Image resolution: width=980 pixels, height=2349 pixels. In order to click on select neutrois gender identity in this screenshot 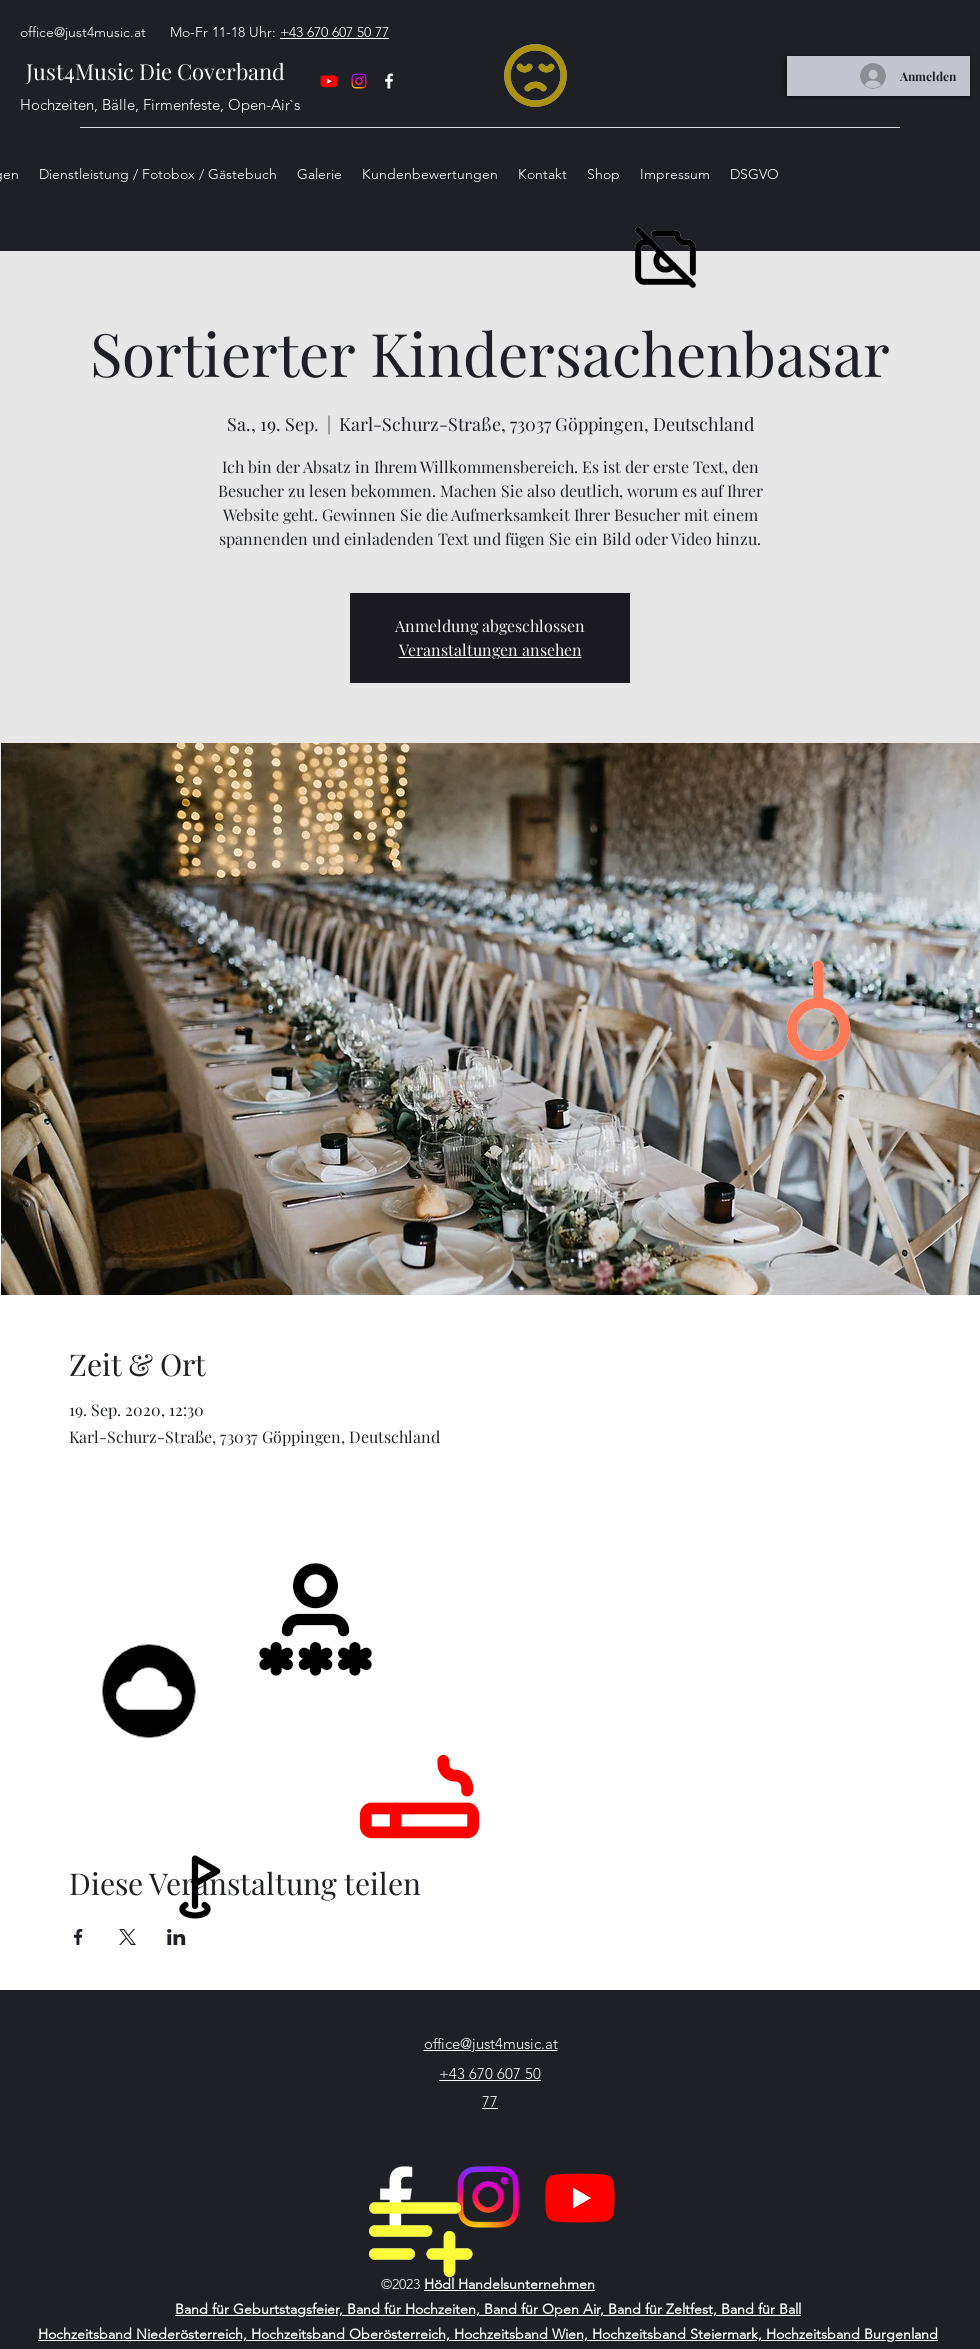, I will do `click(818, 1013)`.